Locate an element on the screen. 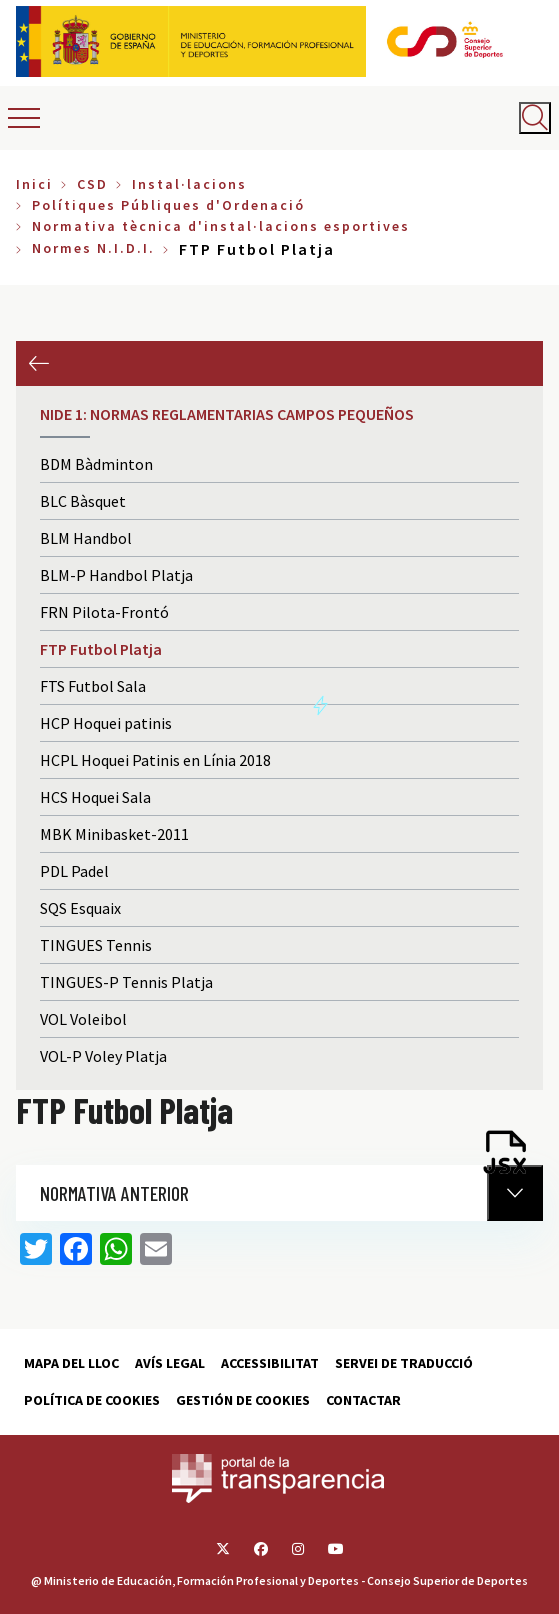  a JSX file type indicator is located at coordinates (506, 1154).